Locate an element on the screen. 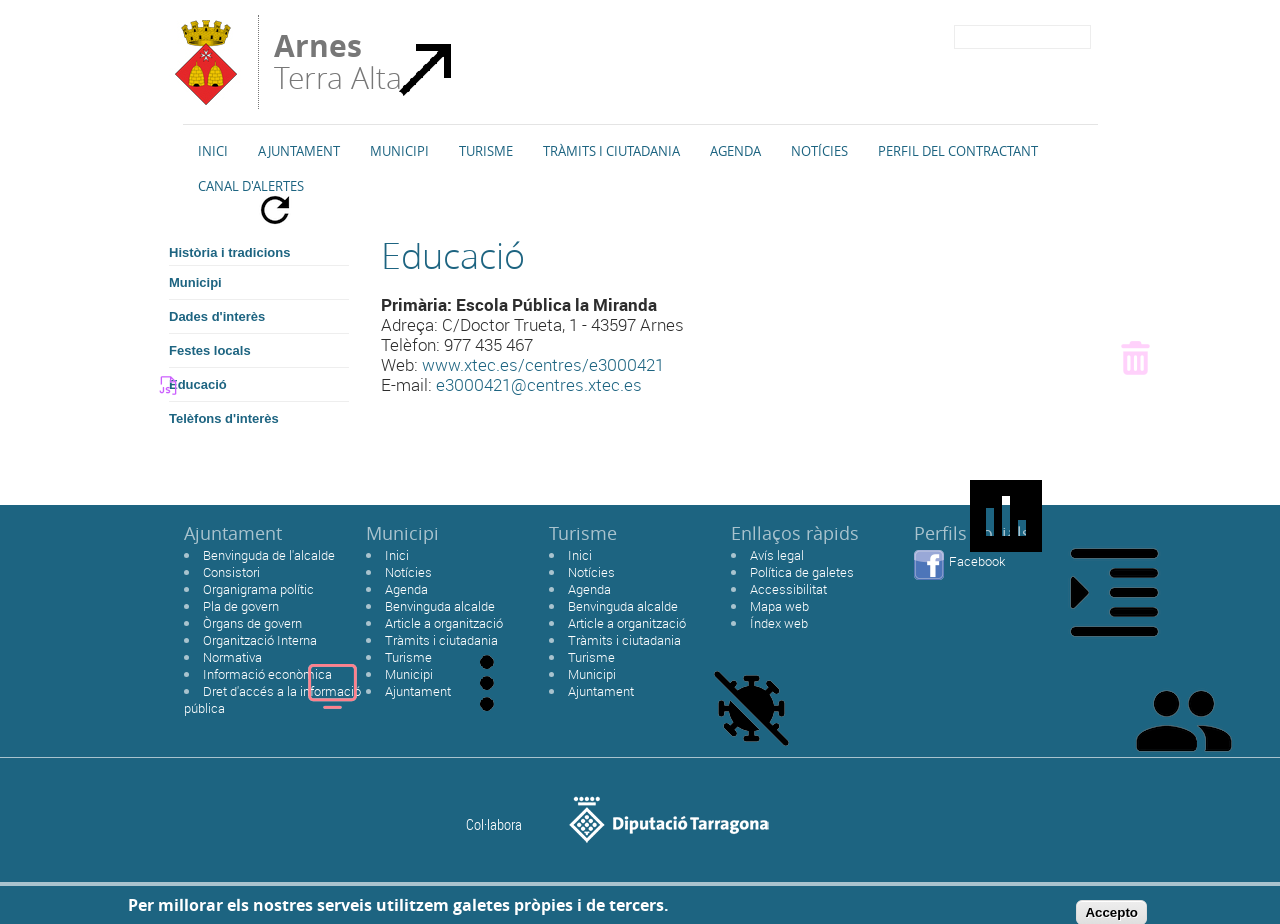 This screenshot has width=1280, height=924. indicates covid-free or virus-free status is located at coordinates (751, 708).